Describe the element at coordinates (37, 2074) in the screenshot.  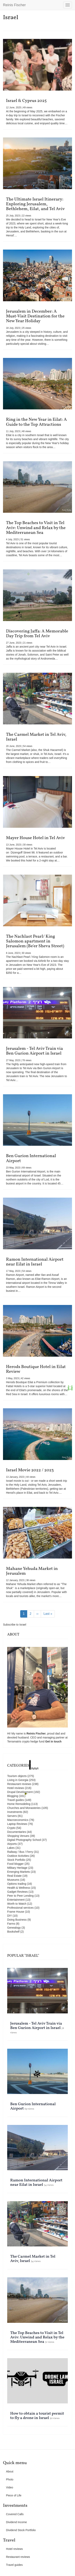
I see `view in-game currency or gold balance` at that location.